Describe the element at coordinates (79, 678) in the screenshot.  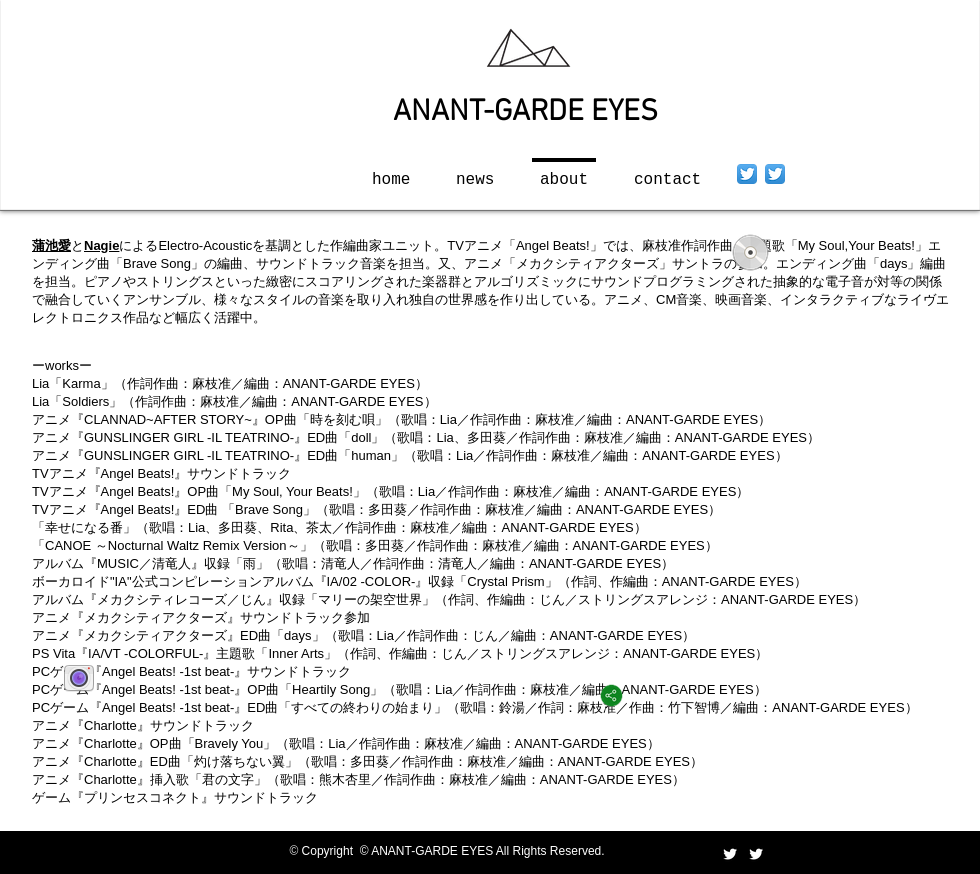
I see `open cheese webcam application` at that location.